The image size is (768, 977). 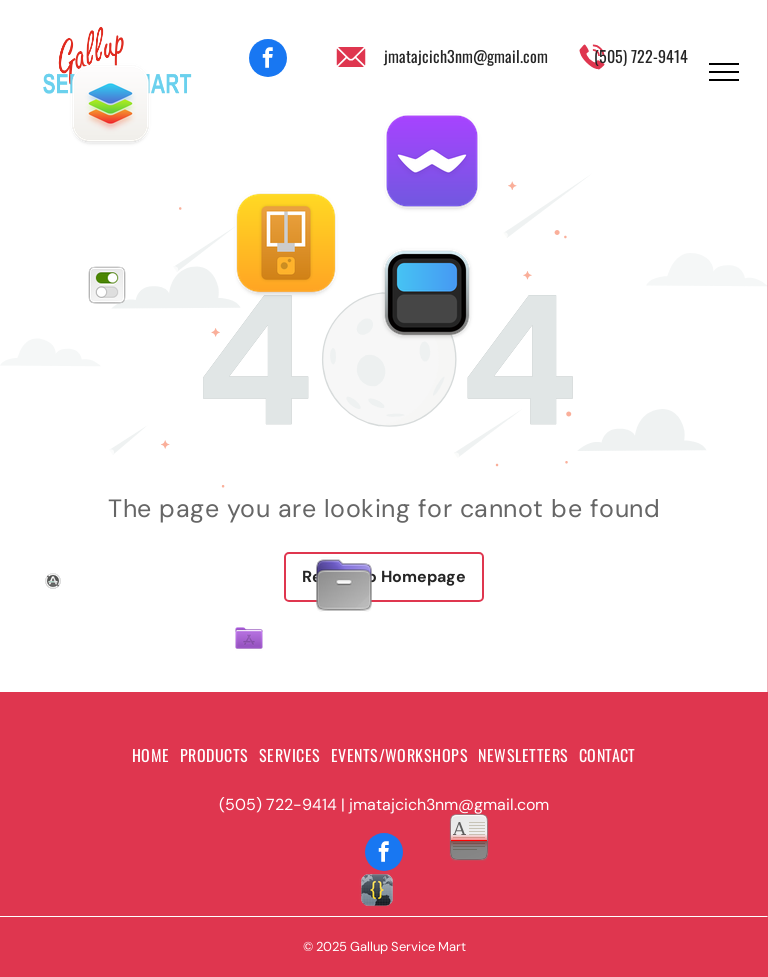 I want to click on open desktop preferences or settings, so click(x=107, y=285).